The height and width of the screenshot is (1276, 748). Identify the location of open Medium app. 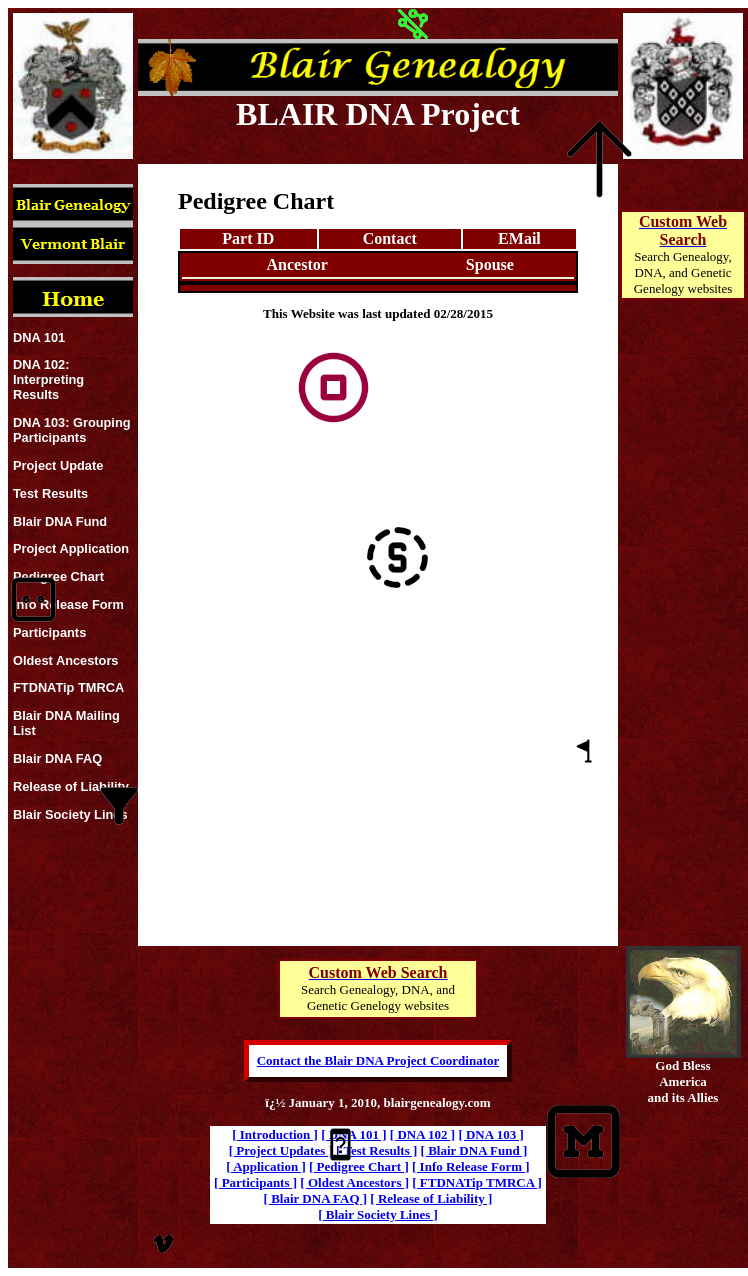
(583, 1141).